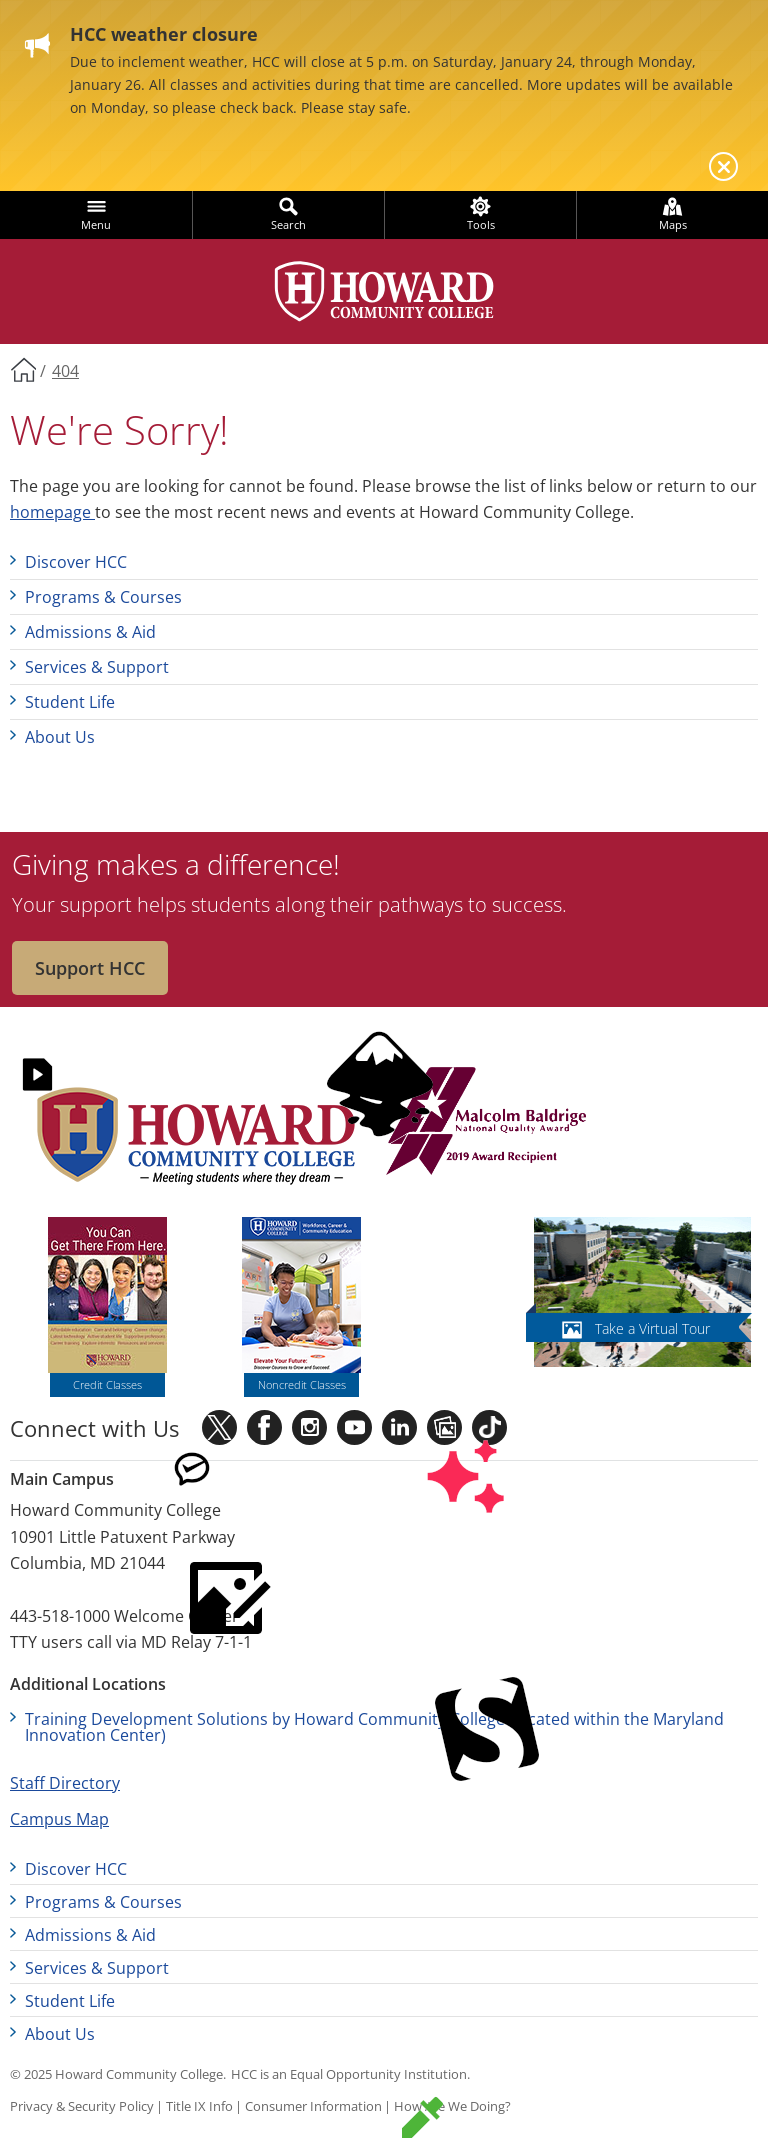 This screenshot has height=2152, width=768. What do you see at coordinates (423, 2117) in the screenshot?
I see `color picker tool` at bounding box center [423, 2117].